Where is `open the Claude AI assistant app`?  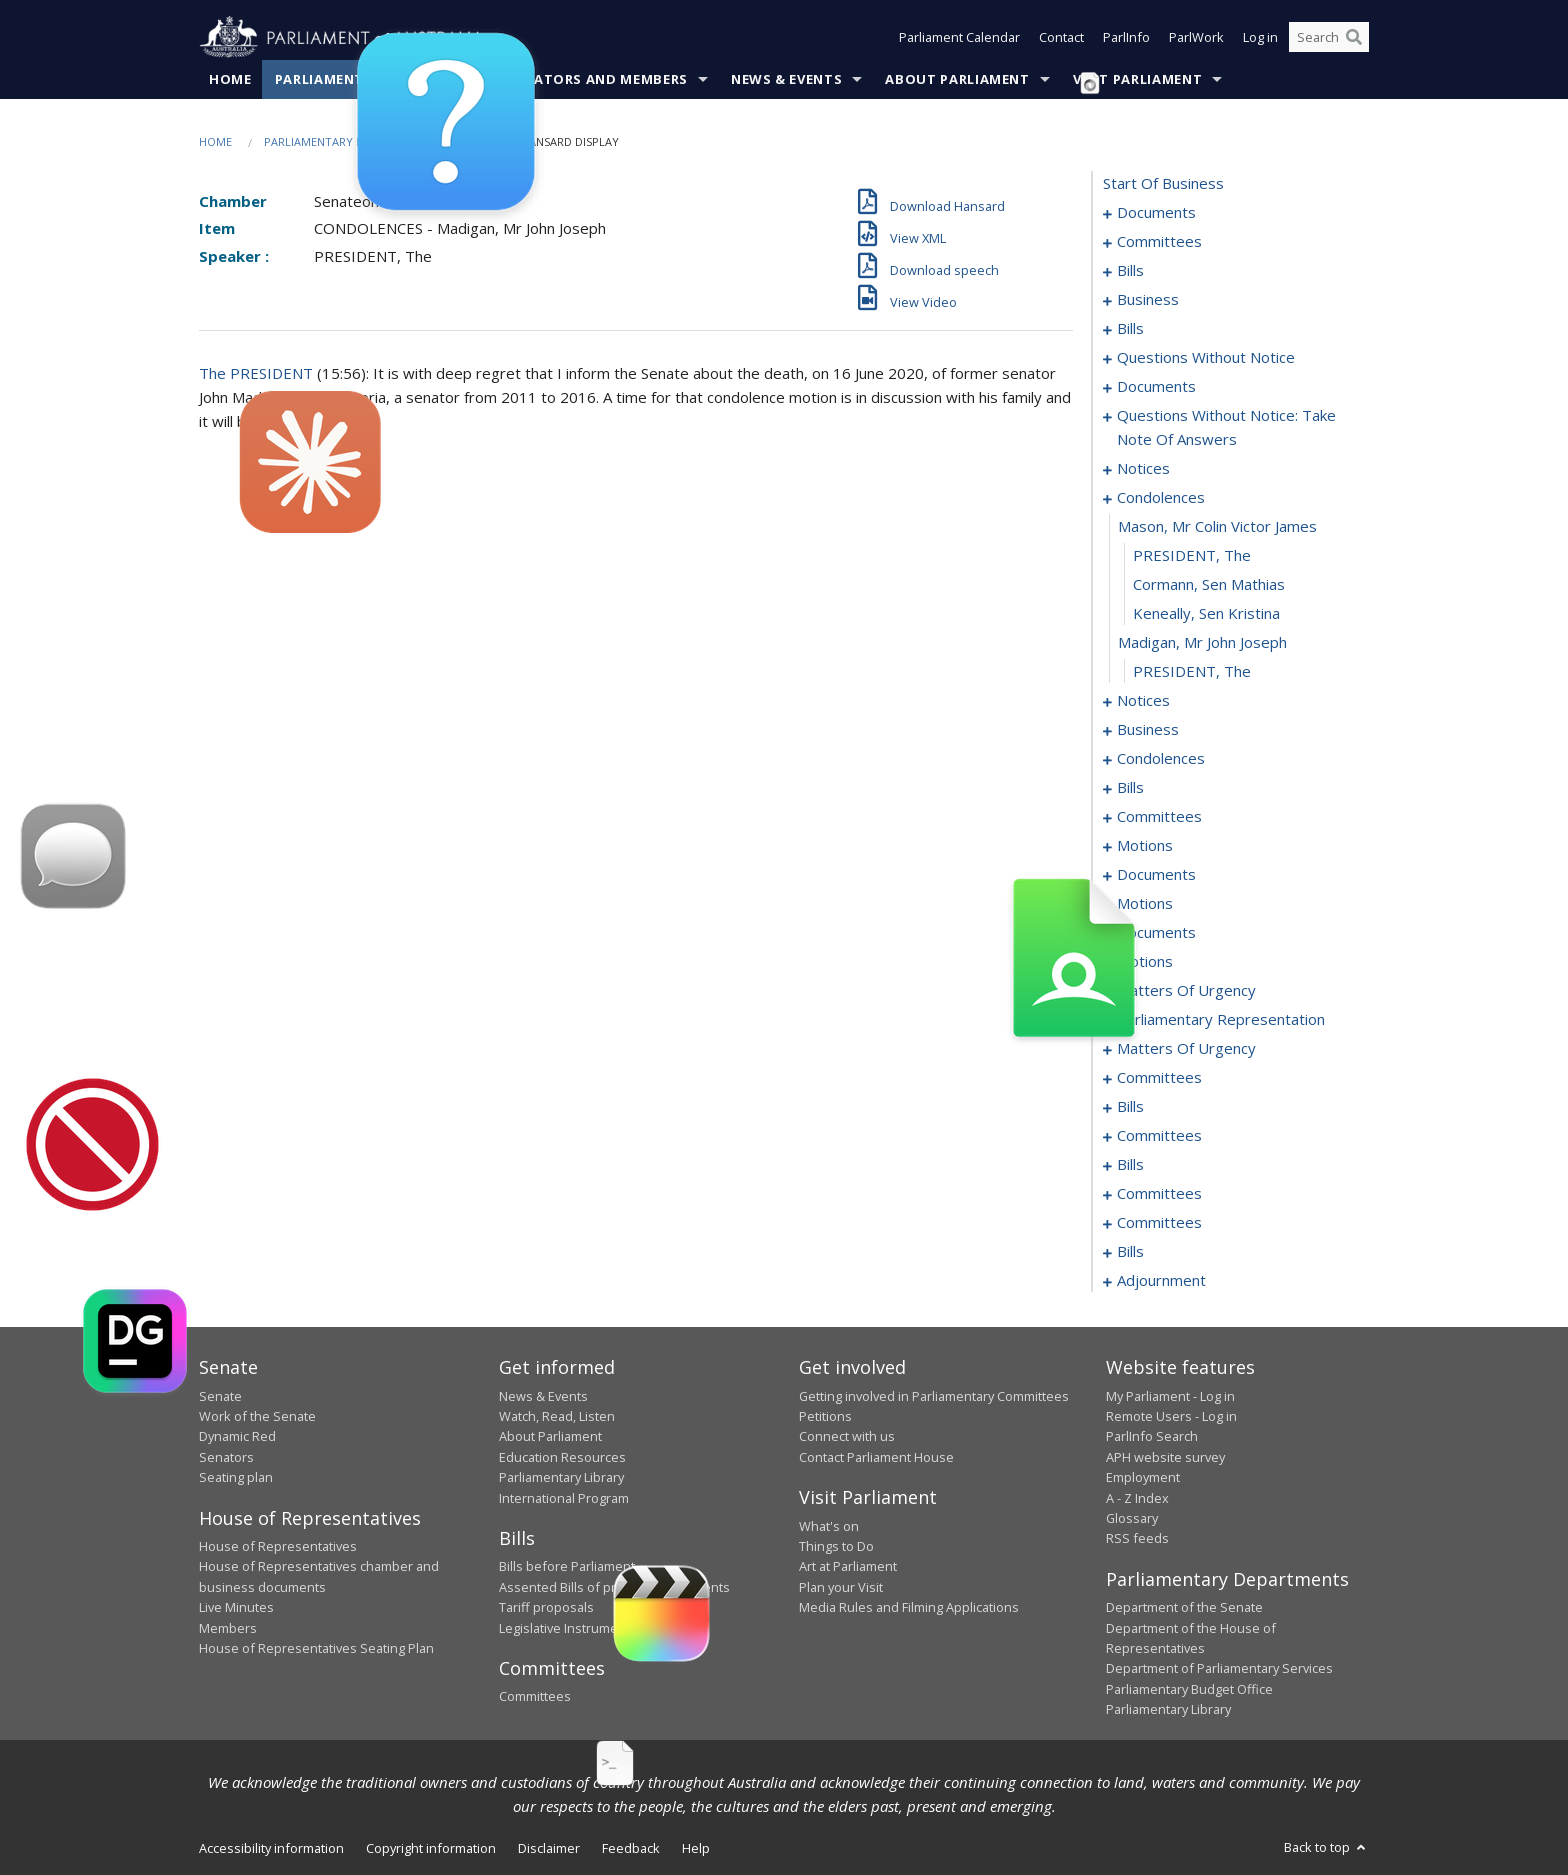
open the Claude AI assistant app is located at coordinates (310, 462).